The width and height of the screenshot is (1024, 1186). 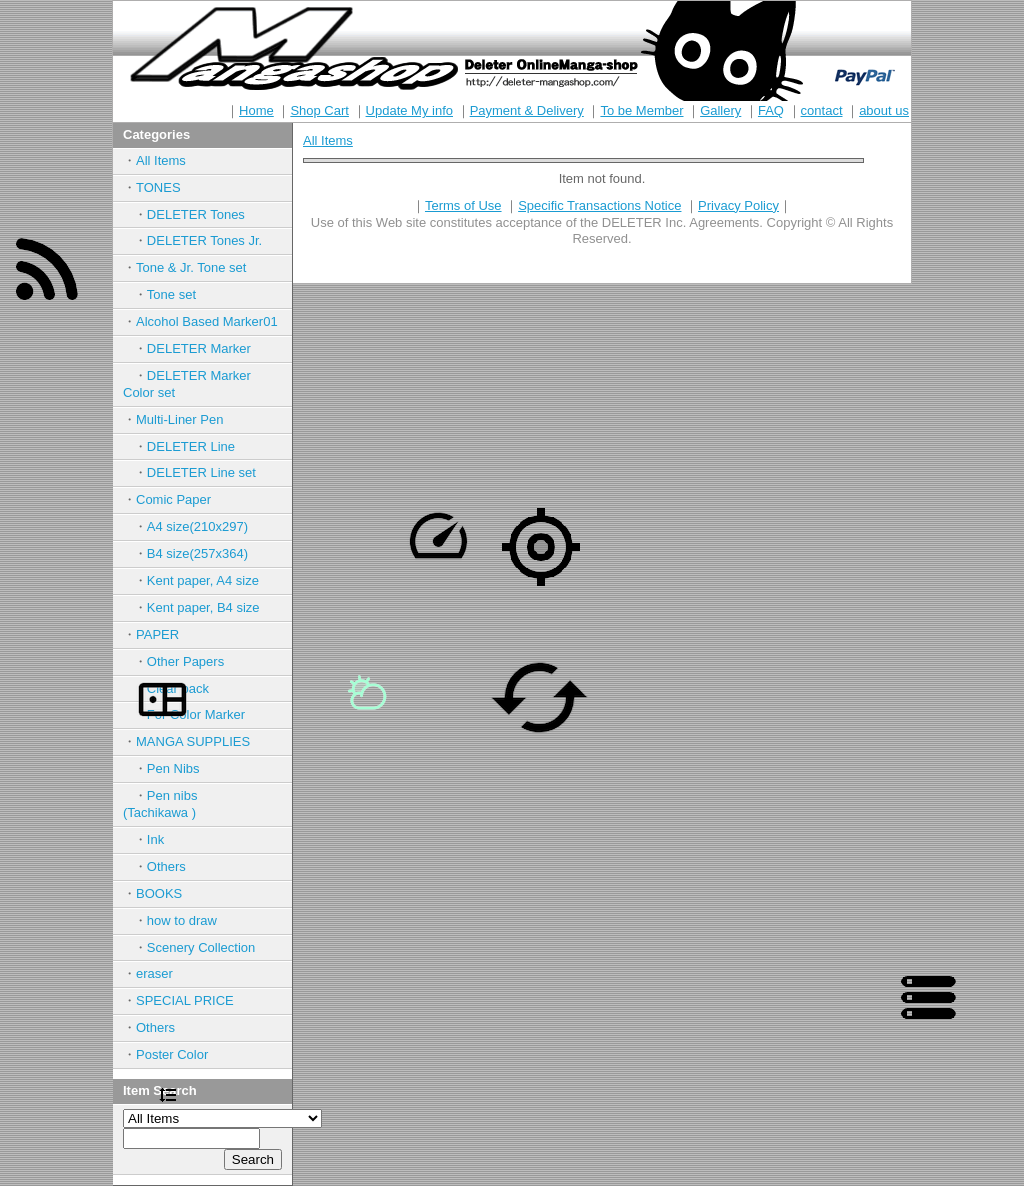 What do you see at coordinates (438, 535) in the screenshot?
I see `adjust playback speed` at bounding box center [438, 535].